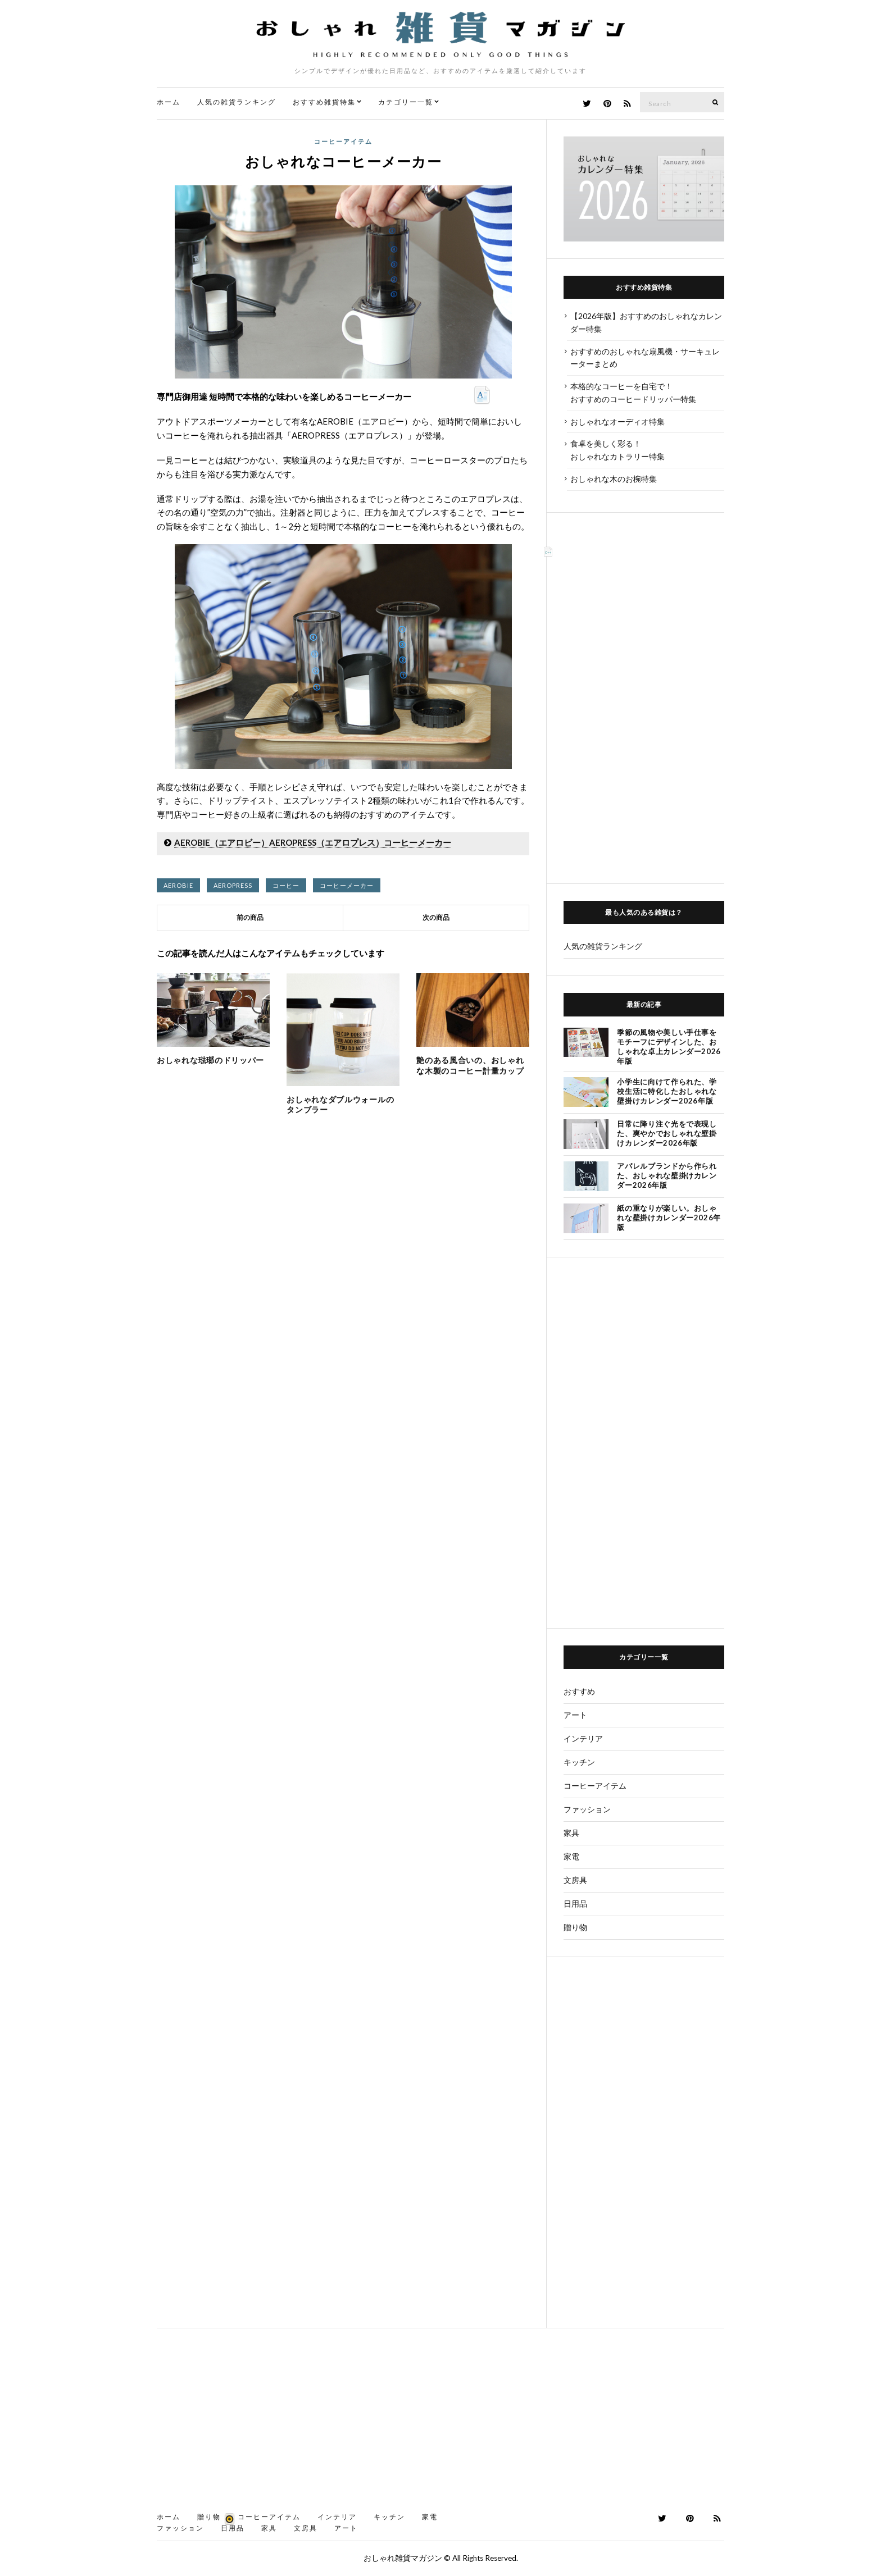 Image resolution: width=881 pixels, height=2576 pixels. What do you see at coordinates (548, 551) in the screenshot?
I see `a C++ source code file` at bounding box center [548, 551].